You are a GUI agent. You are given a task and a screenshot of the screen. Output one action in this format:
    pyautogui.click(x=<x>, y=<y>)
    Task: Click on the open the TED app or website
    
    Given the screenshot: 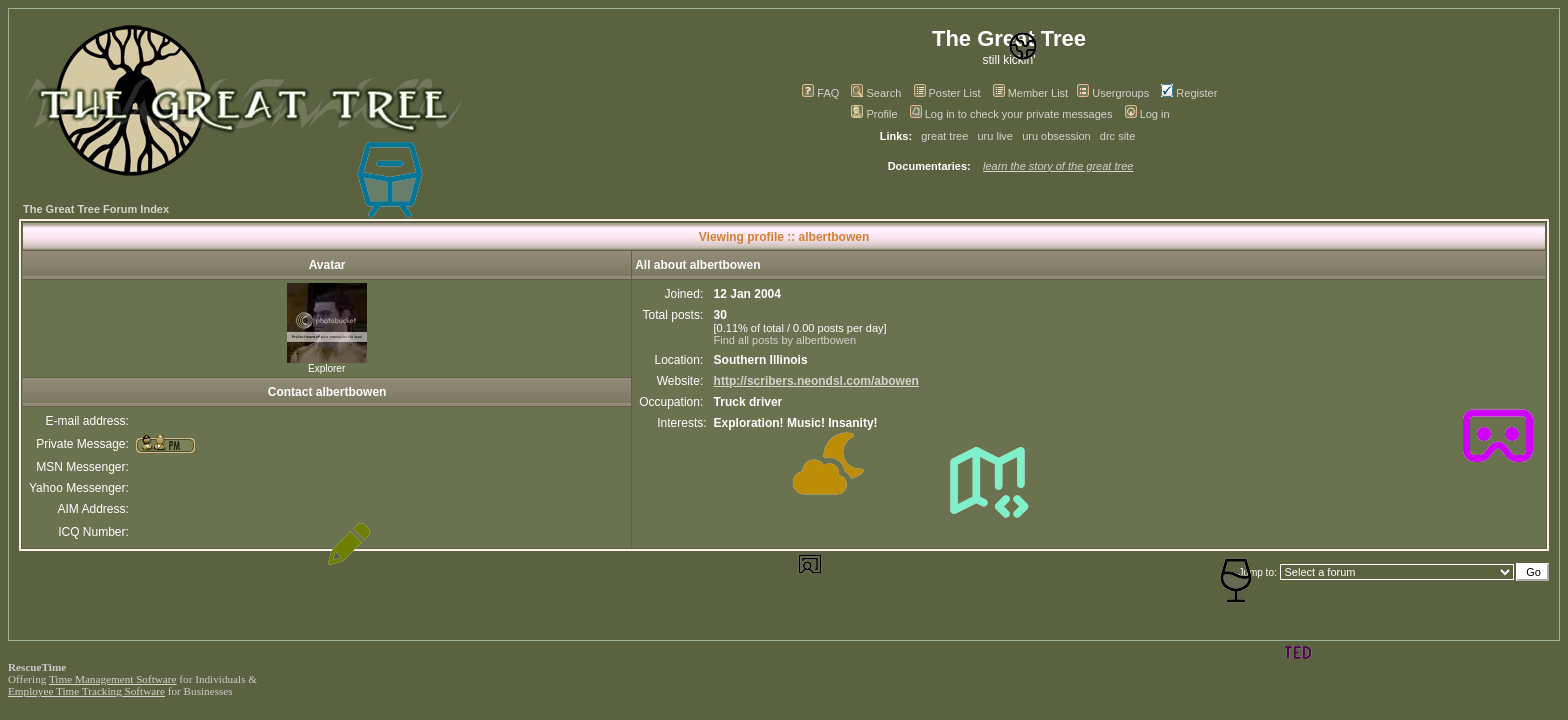 What is the action you would take?
    pyautogui.click(x=1298, y=652)
    